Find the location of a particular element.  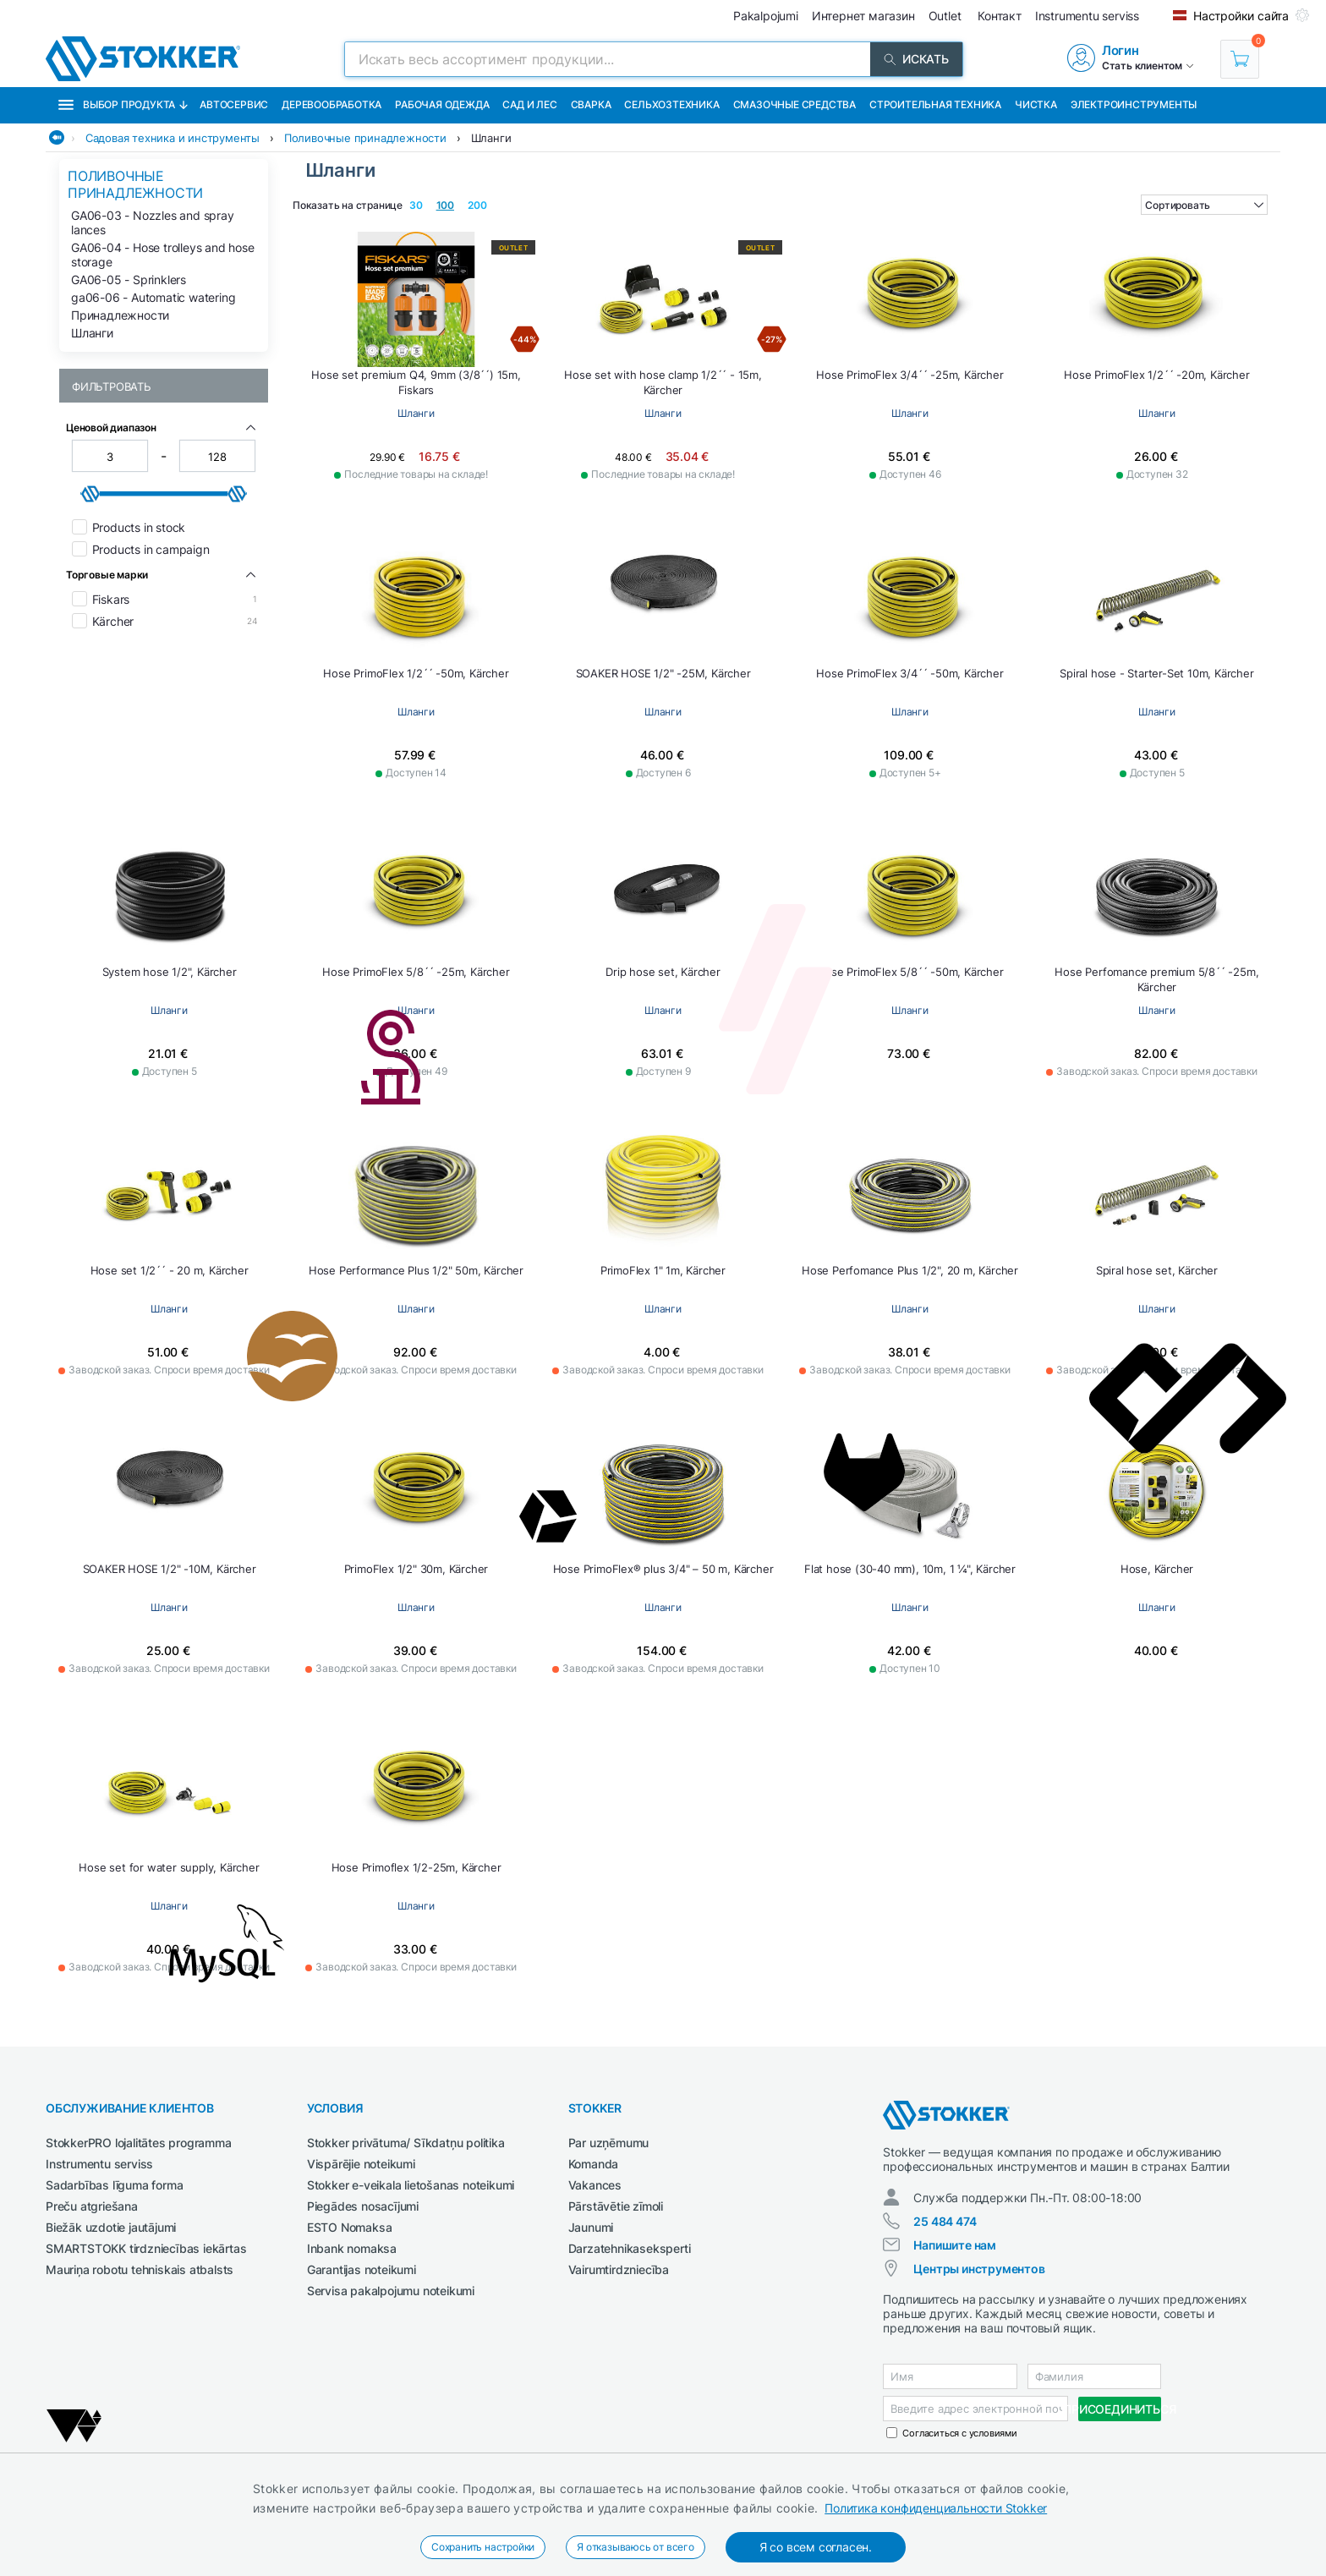

simple icons brand logo is located at coordinates (391, 1057).